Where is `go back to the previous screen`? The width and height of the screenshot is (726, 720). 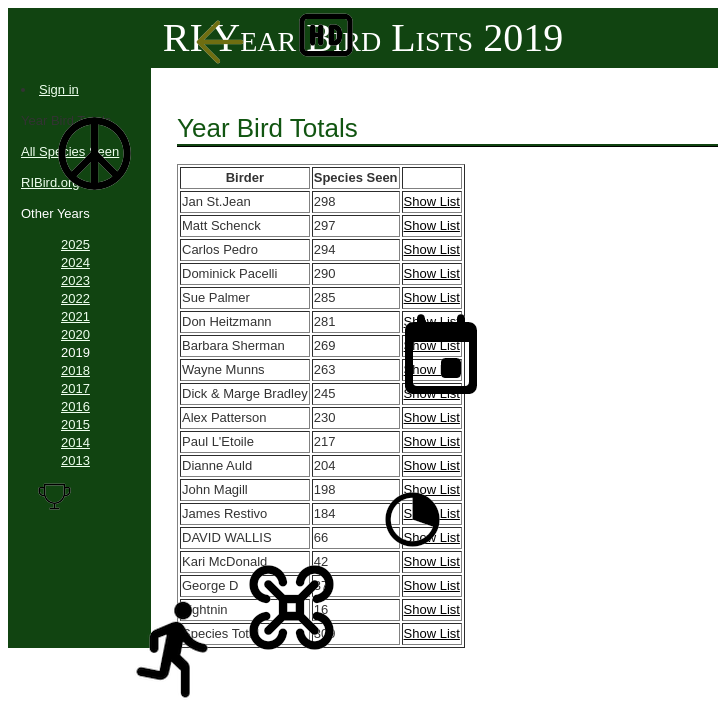
go back to the previous screen is located at coordinates (220, 42).